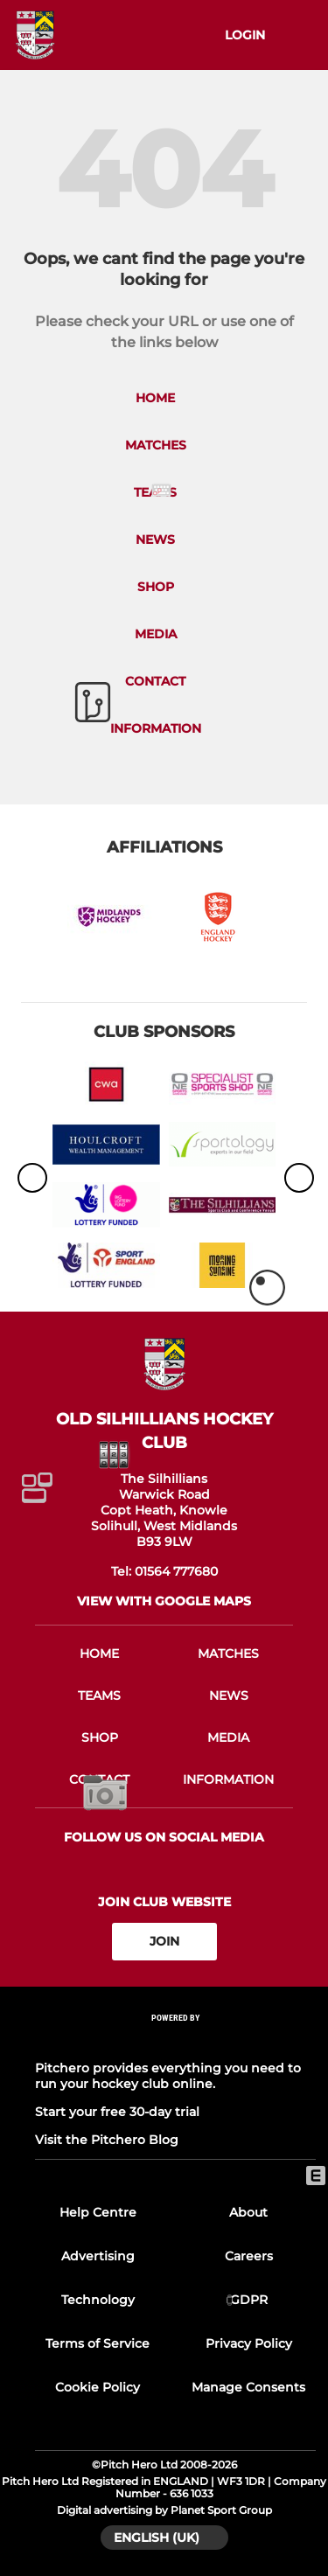  I want to click on access keyboard shortcut settings, so click(161, 490).